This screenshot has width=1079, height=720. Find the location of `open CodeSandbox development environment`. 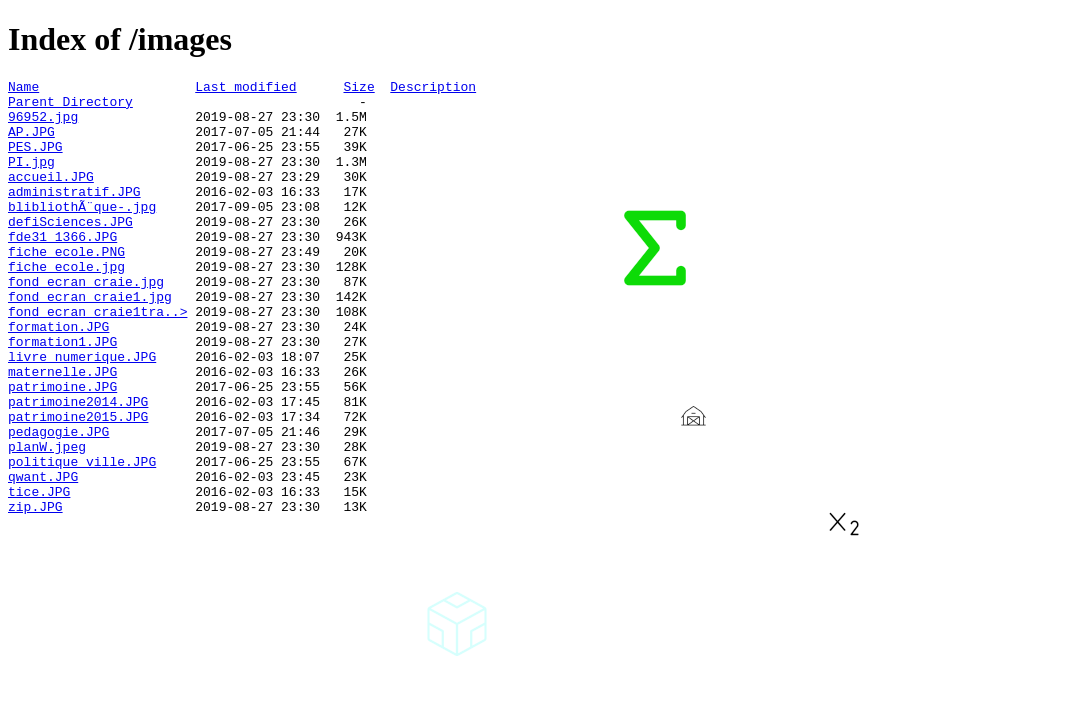

open CodeSandbox development environment is located at coordinates (457, 624).